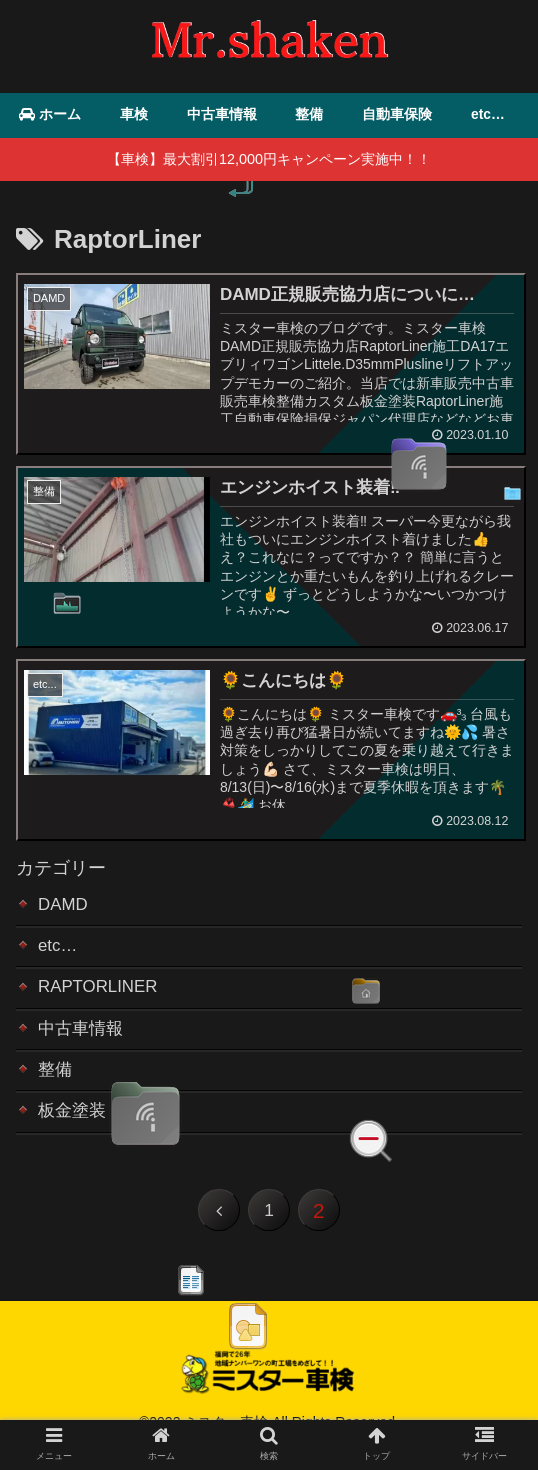  I want to click on access your home folder, so click(366, 991).